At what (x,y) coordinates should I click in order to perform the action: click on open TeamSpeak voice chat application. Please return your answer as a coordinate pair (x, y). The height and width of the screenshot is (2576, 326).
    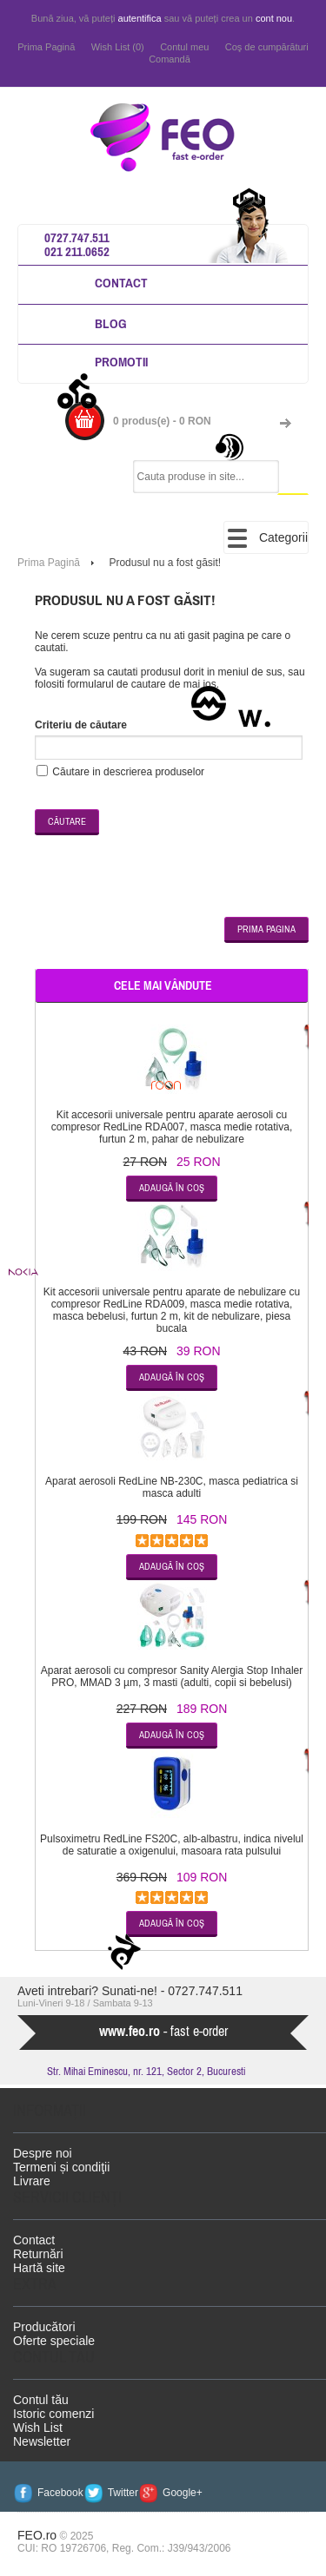
    Looking at the image, I should click on (230, 447).